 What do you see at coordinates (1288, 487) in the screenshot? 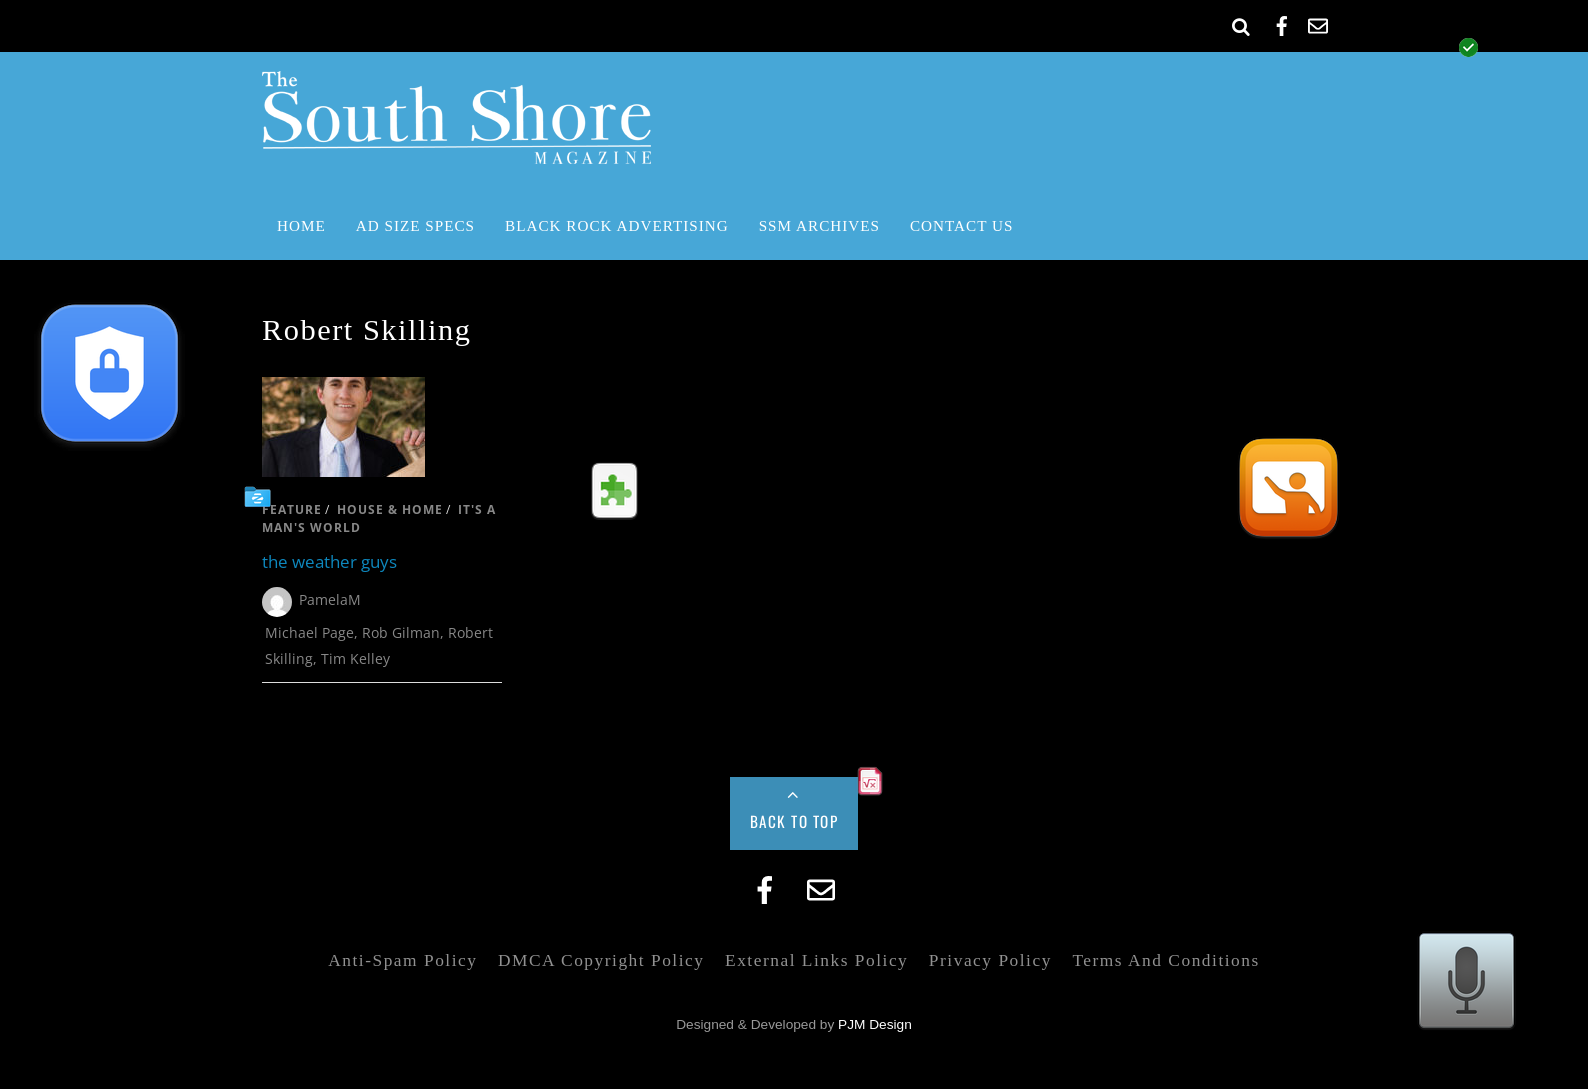
I see `open Apple Classroom app` at bounding box center [1288, 487].